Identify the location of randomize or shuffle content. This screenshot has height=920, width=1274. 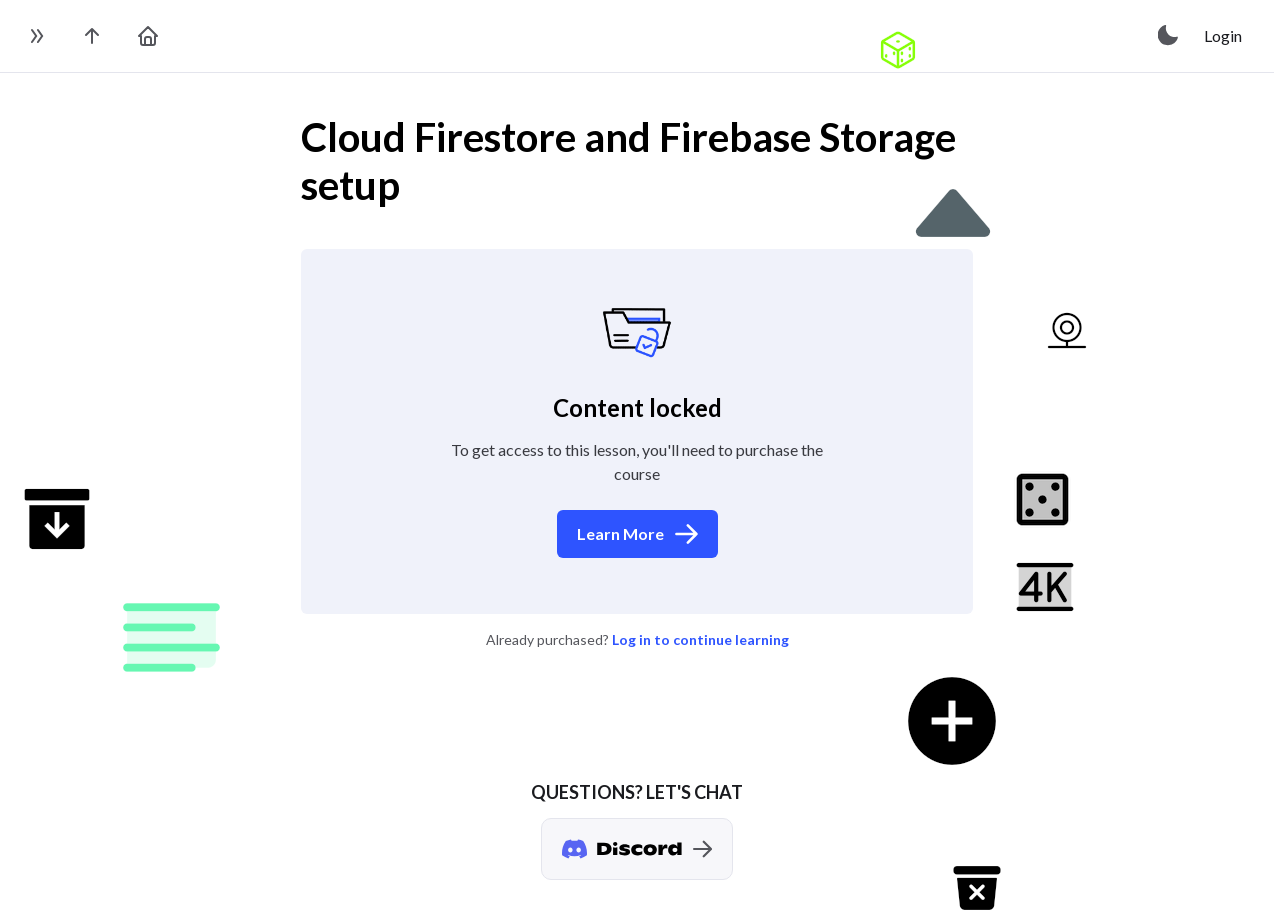
(898, 50).